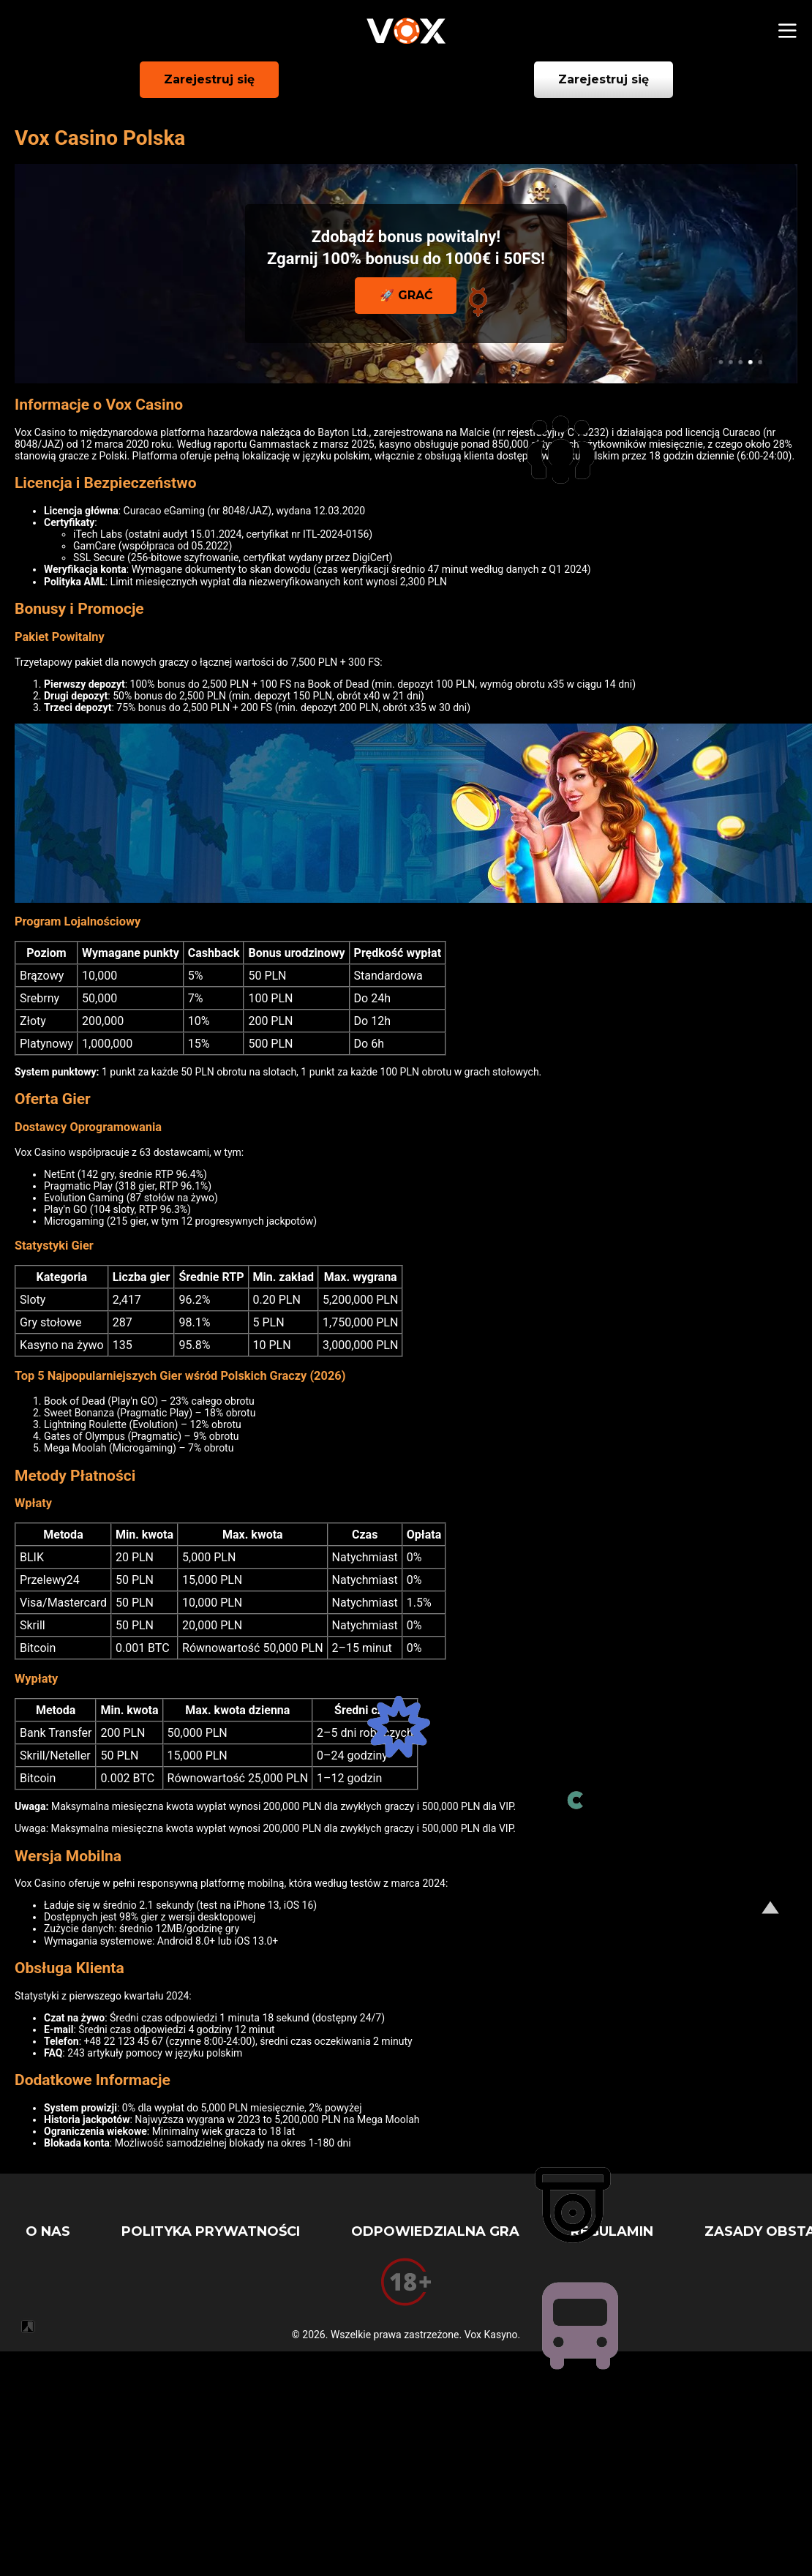 The image size is (812, 2576). Describe the element at coordinates (399, 1727) in the screenshot. I see `represents the Bahá'í faith symbol` at that location.